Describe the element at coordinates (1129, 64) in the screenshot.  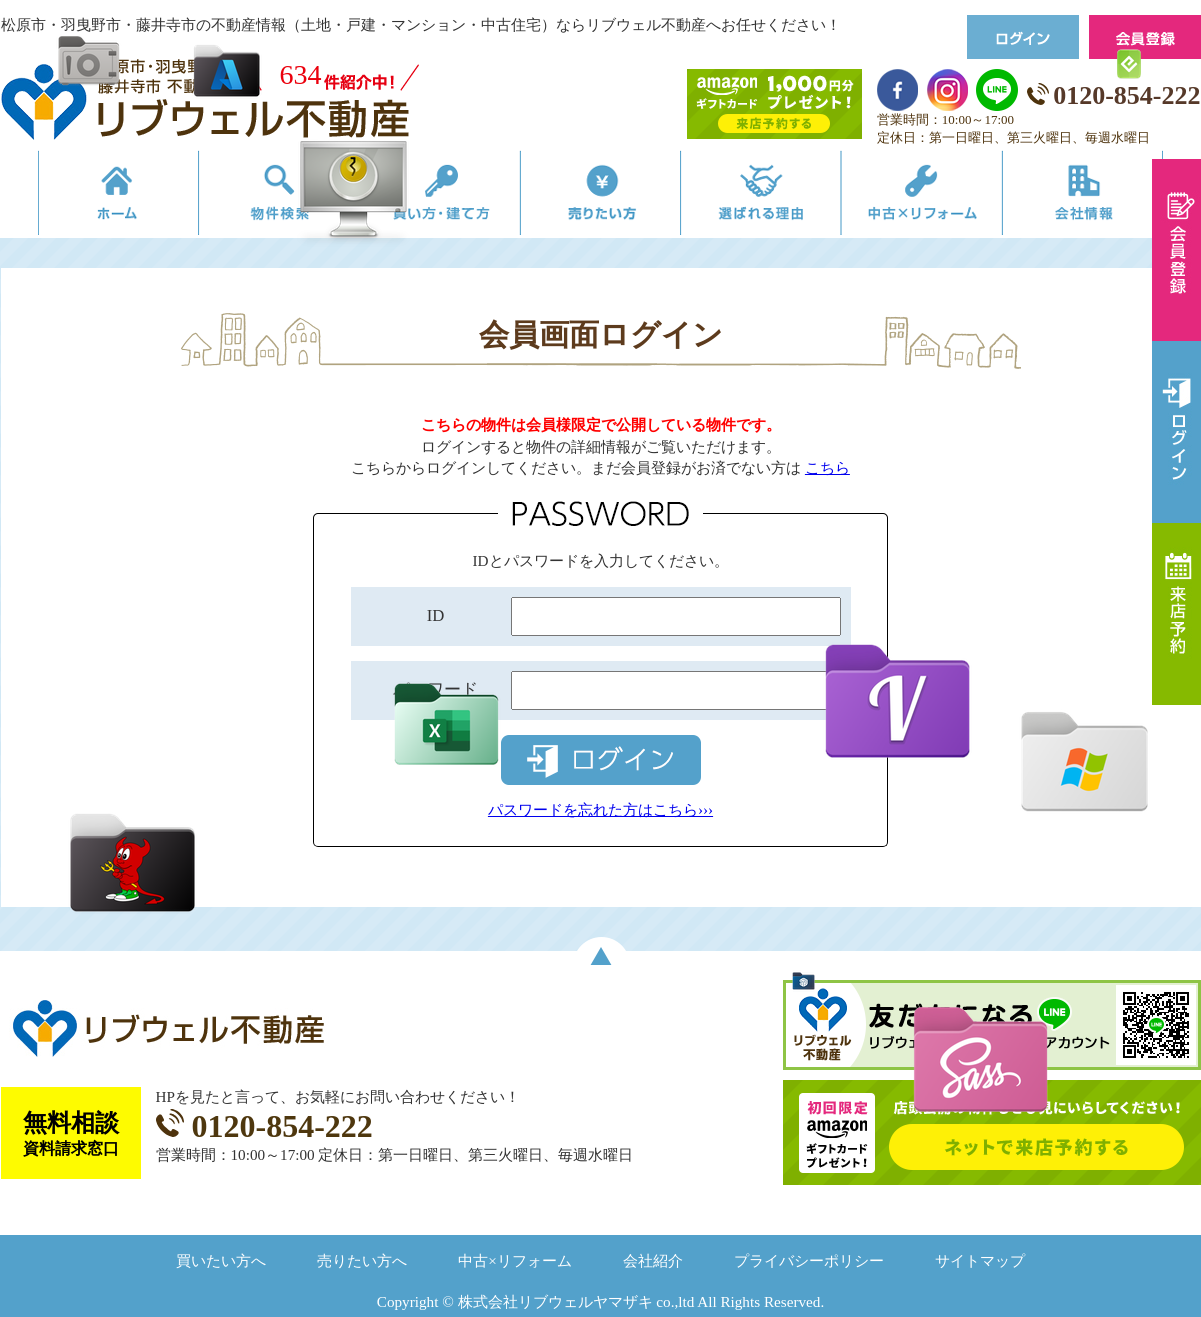
I see `an epub ebook file` at that location.